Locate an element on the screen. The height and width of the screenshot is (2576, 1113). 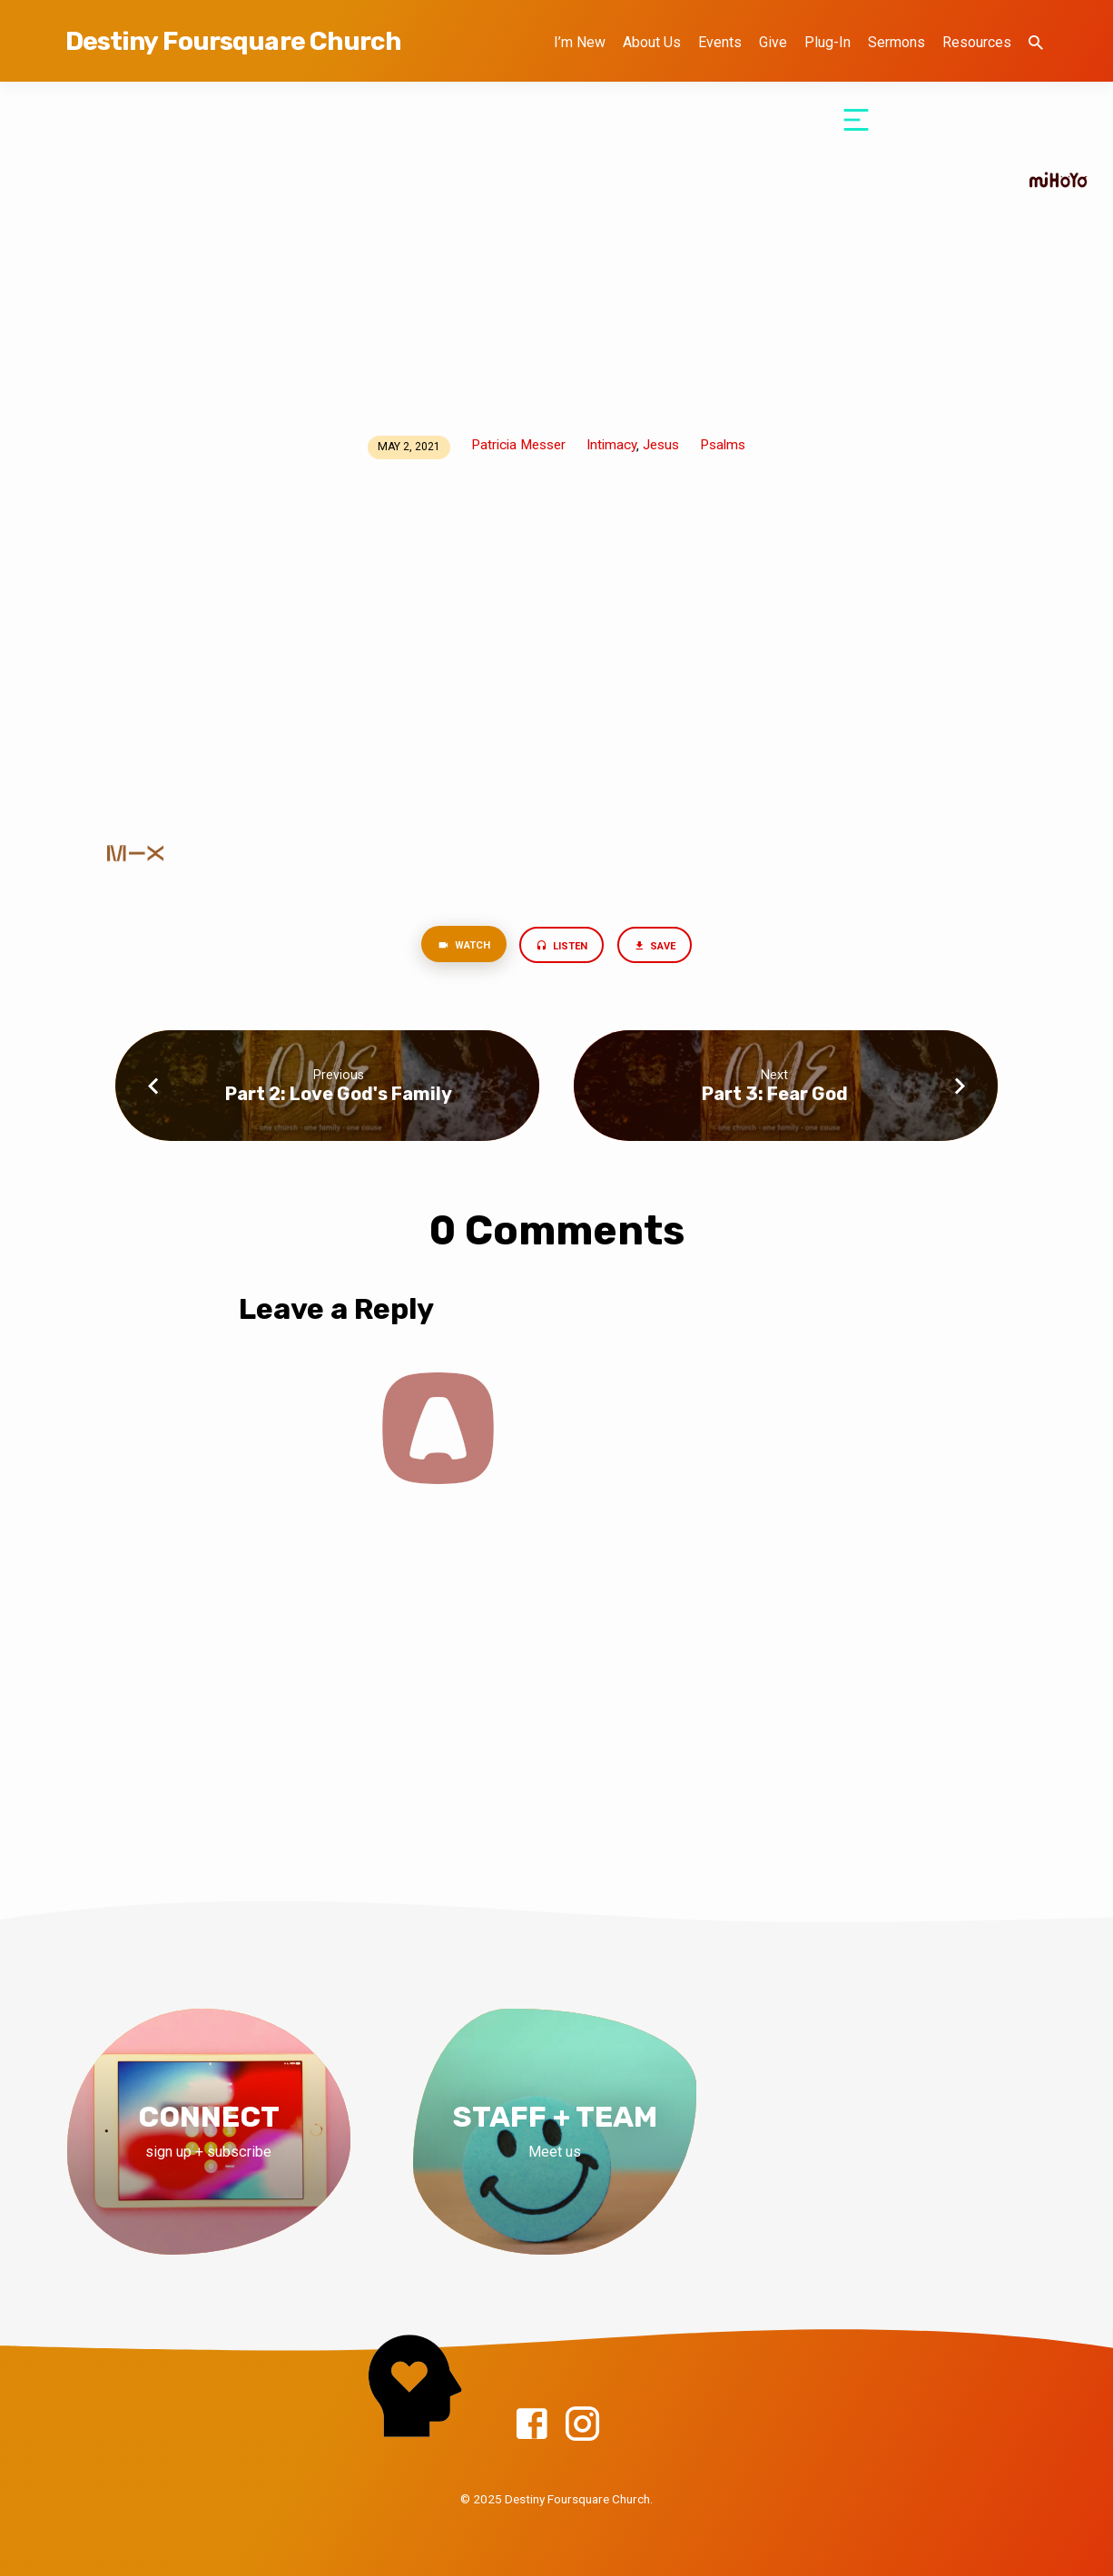
open the Aircall app is located at coordinates (438, 1428).